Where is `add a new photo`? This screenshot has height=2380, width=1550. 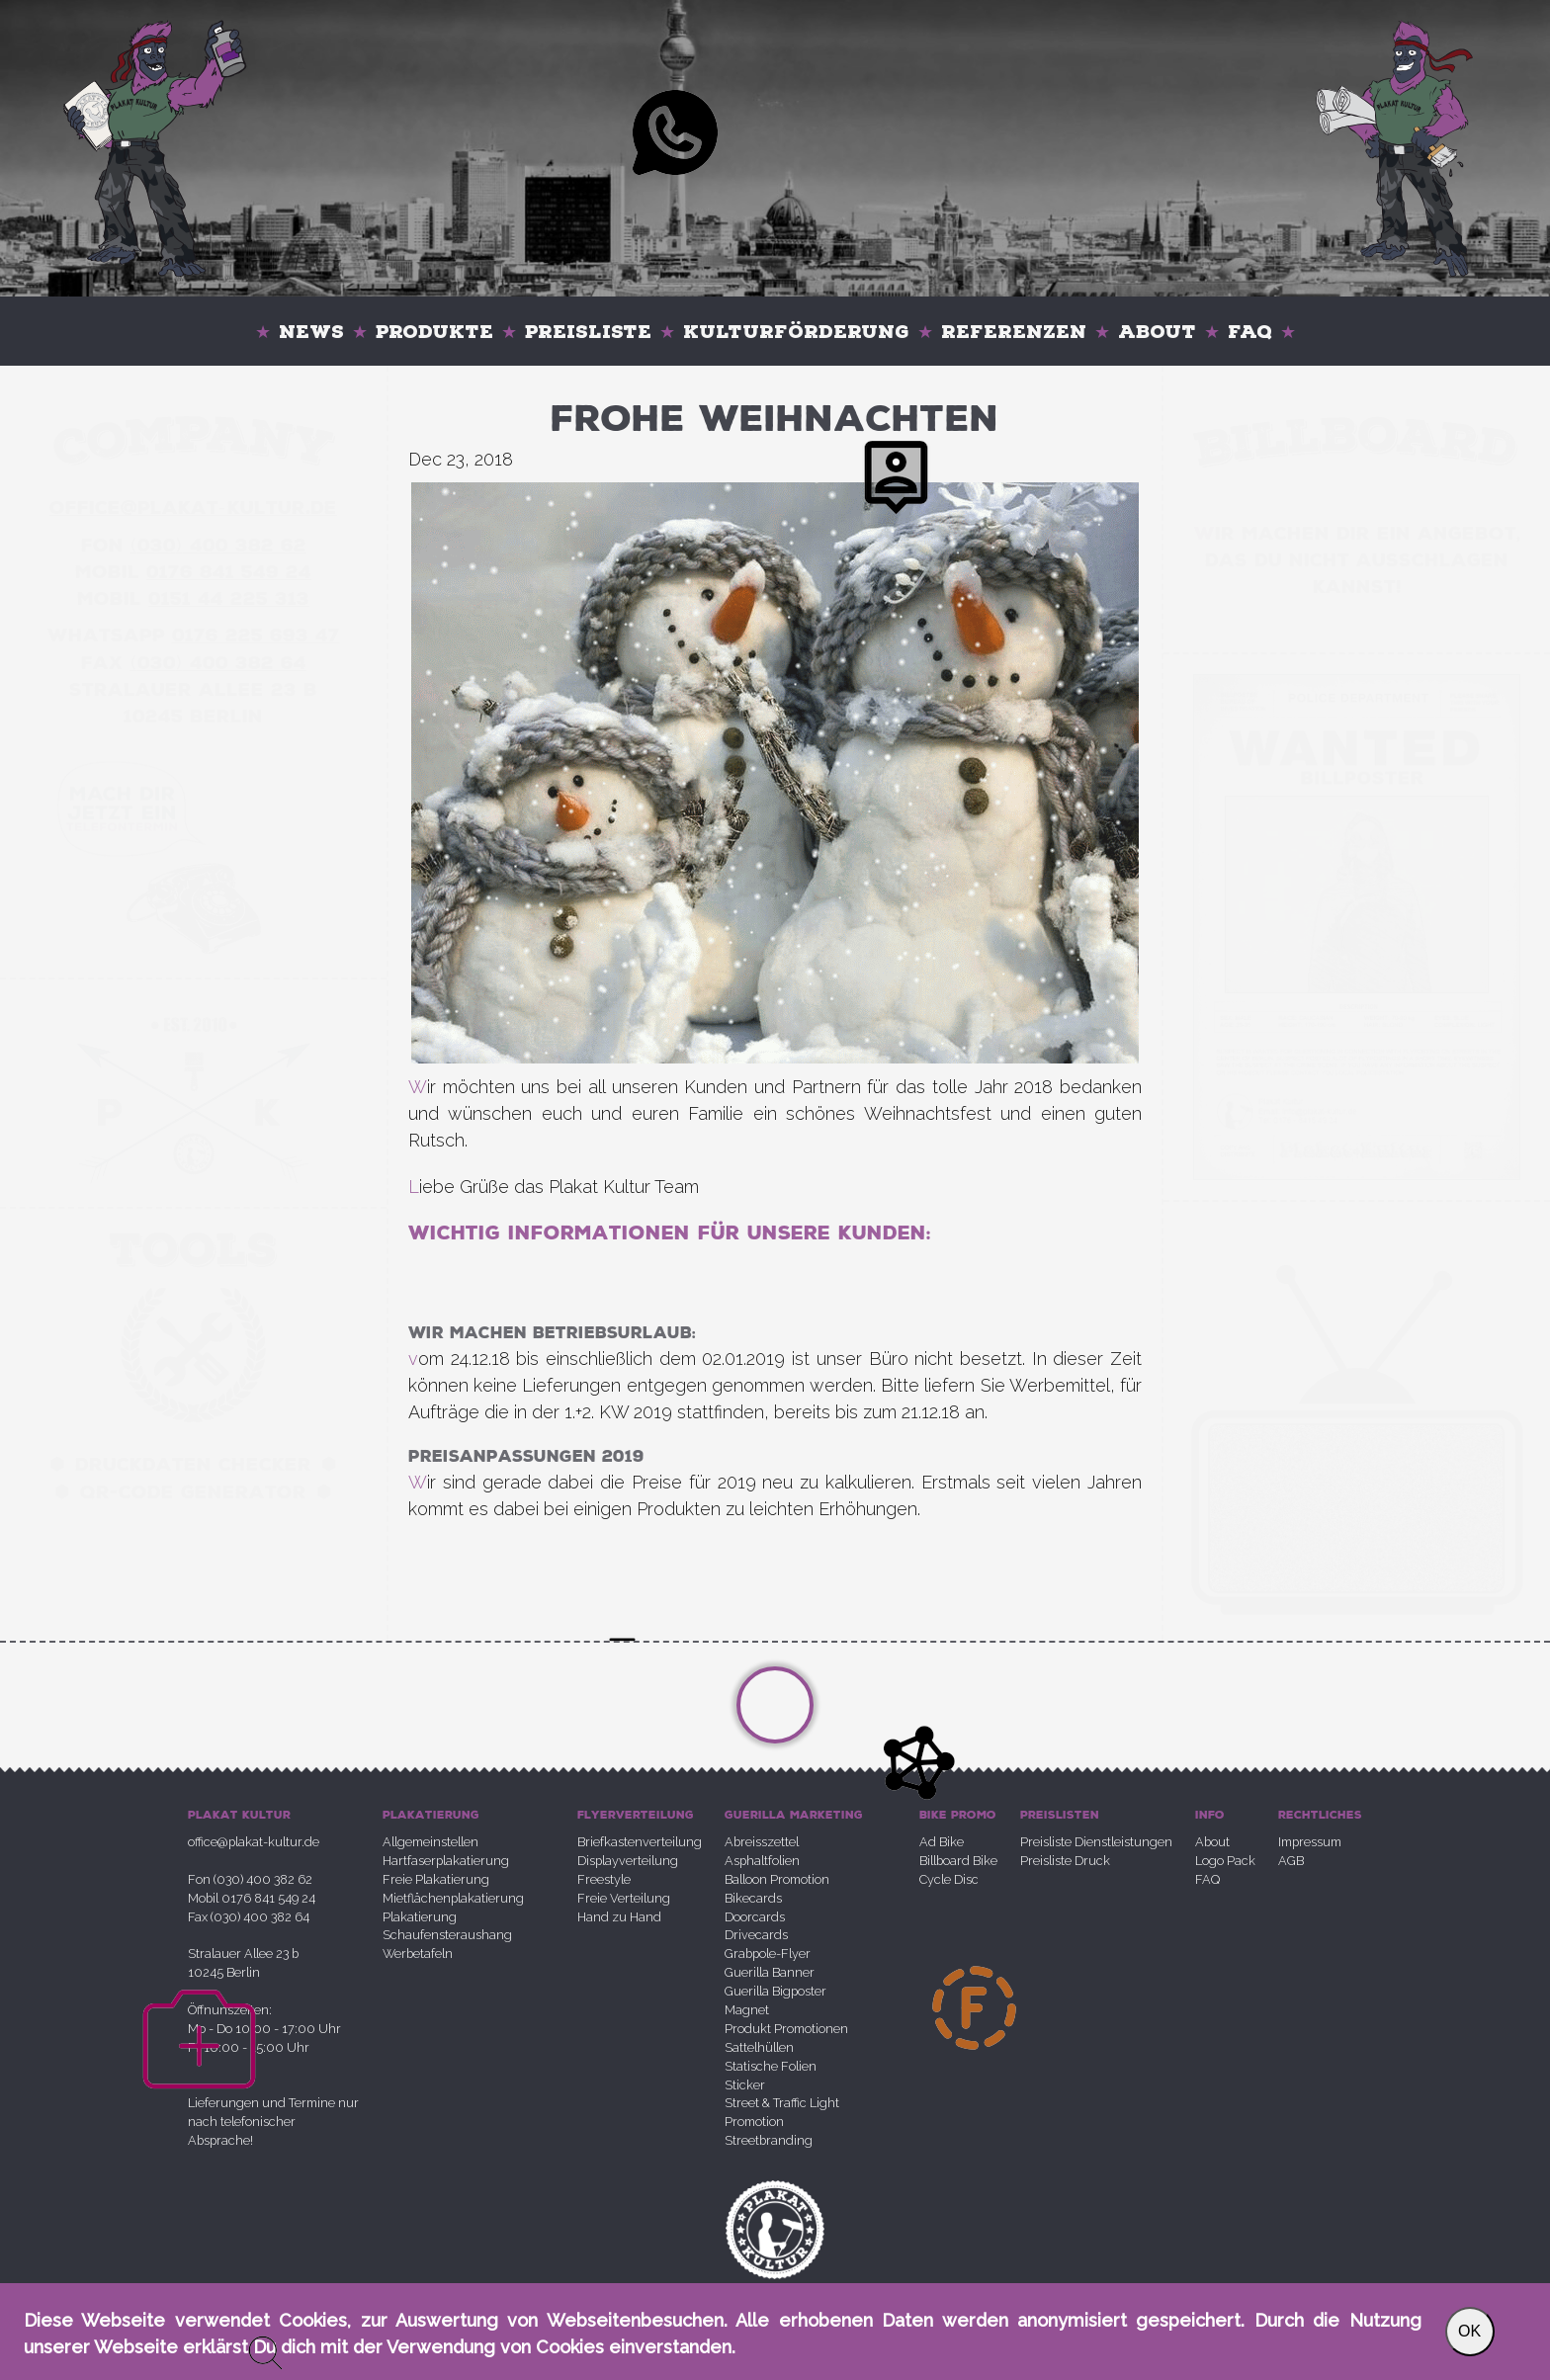 add a new photo is located at coordinates (199, 2041).